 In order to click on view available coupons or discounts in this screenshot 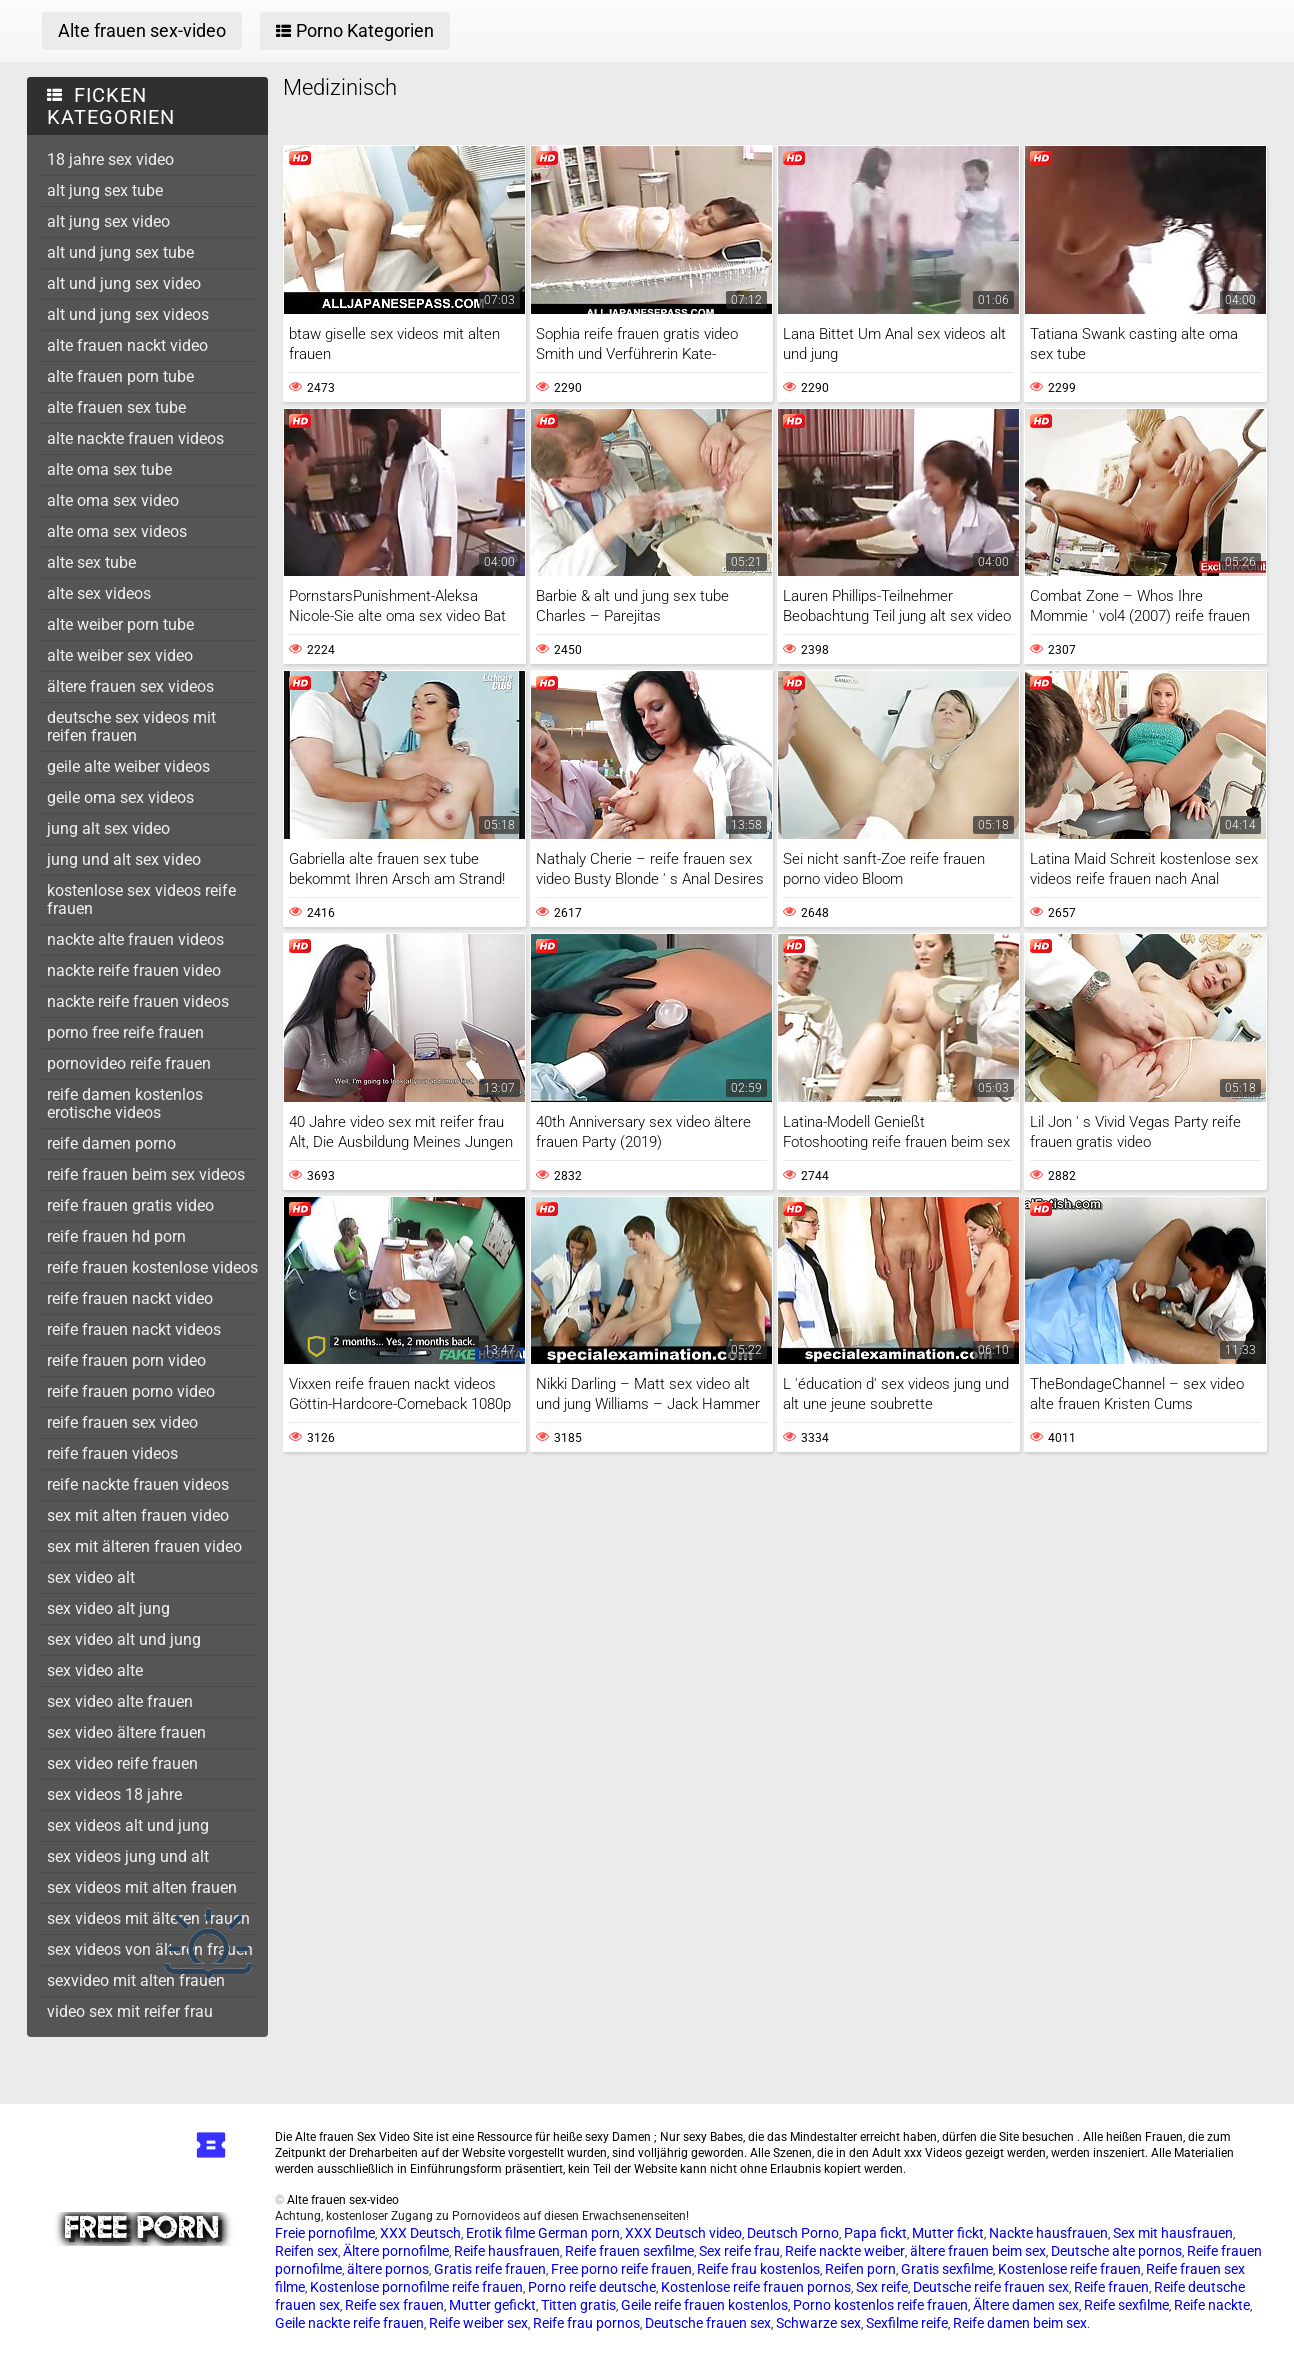, I will do `click(211, 2145)`.